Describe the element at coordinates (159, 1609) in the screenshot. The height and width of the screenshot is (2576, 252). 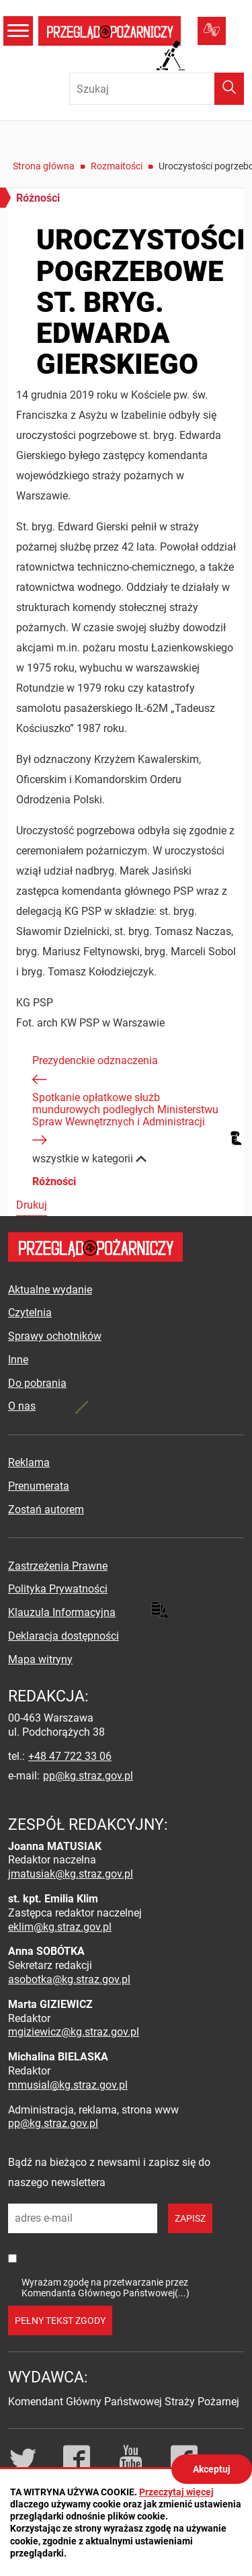
I see `indicates a leaking or damaged container` at that location.